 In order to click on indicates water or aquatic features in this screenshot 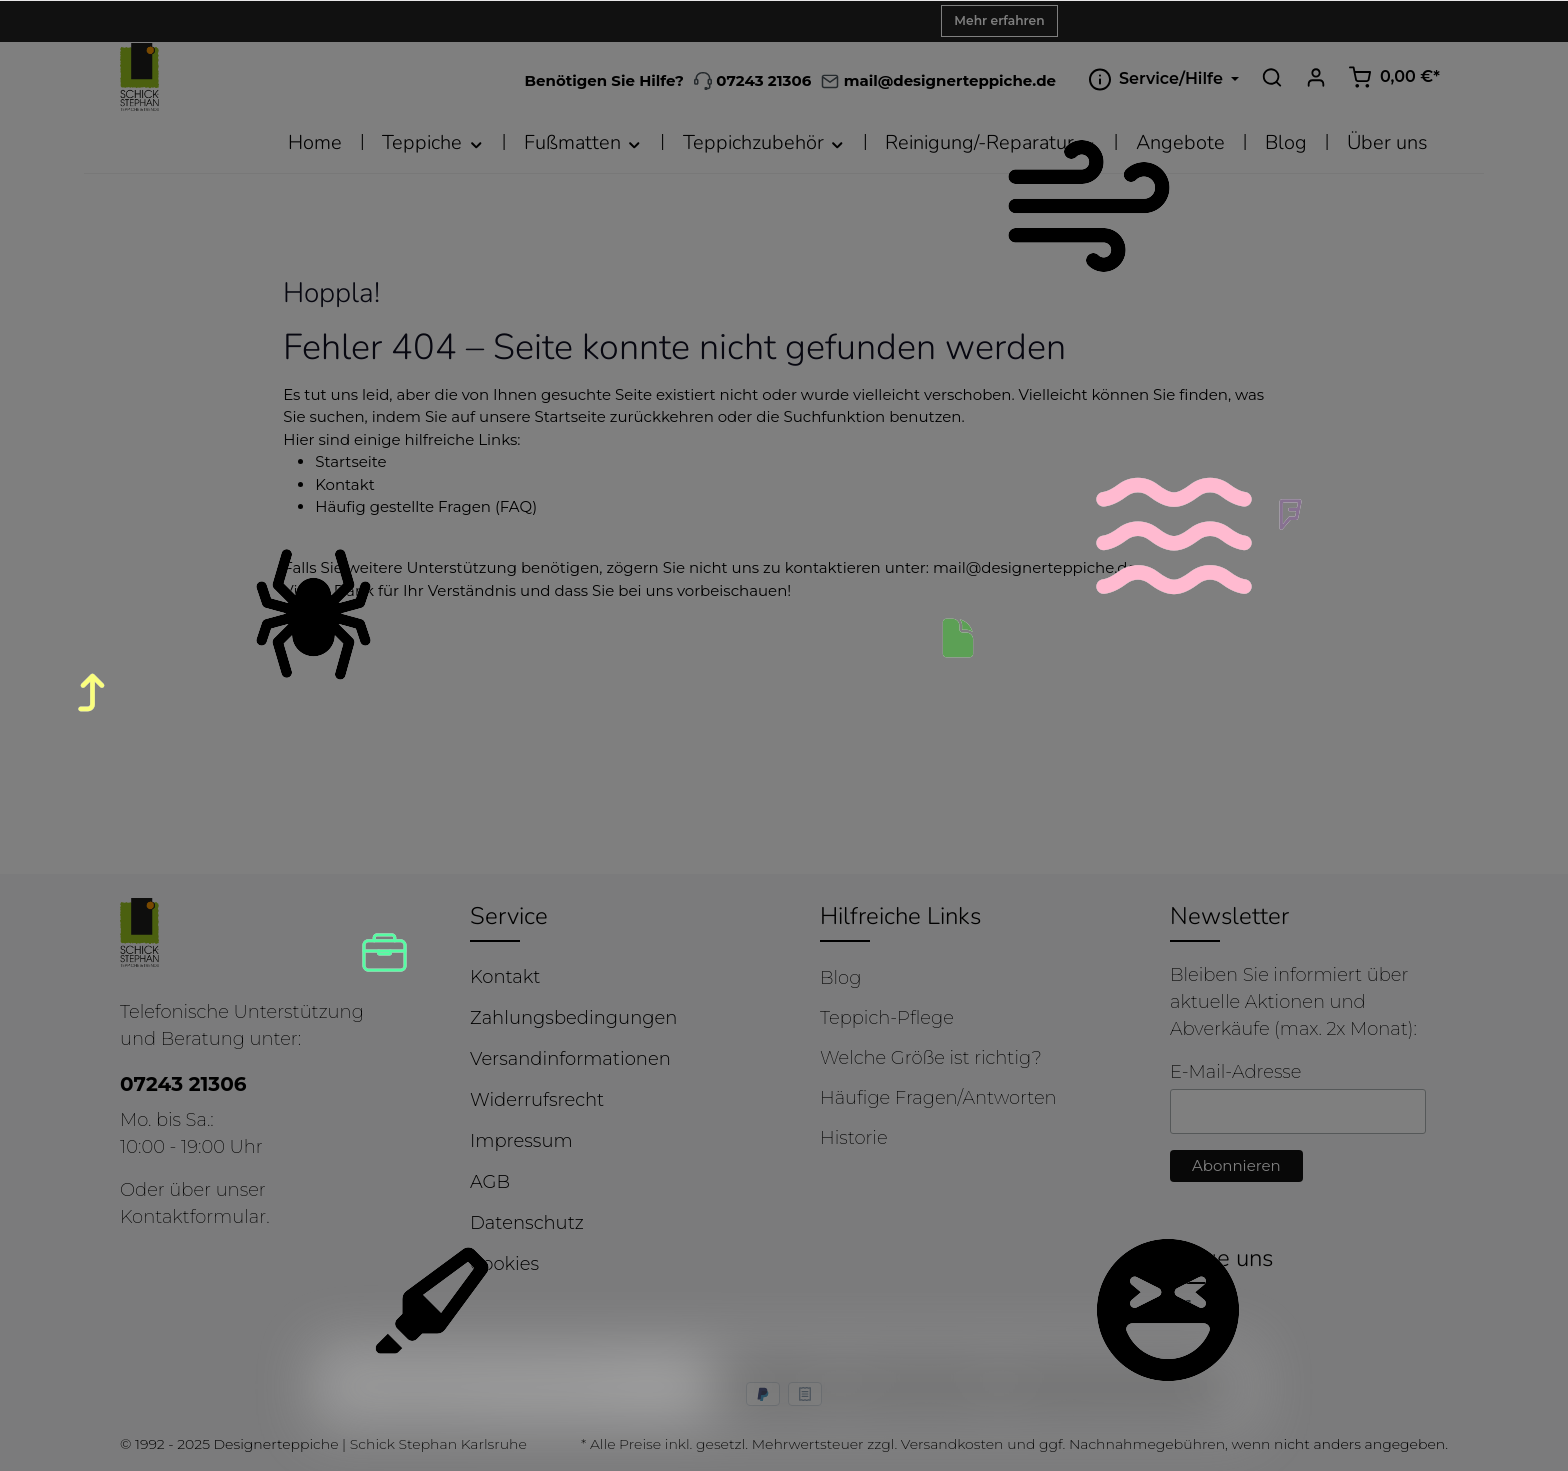, I will do `click(1174, 536)`.